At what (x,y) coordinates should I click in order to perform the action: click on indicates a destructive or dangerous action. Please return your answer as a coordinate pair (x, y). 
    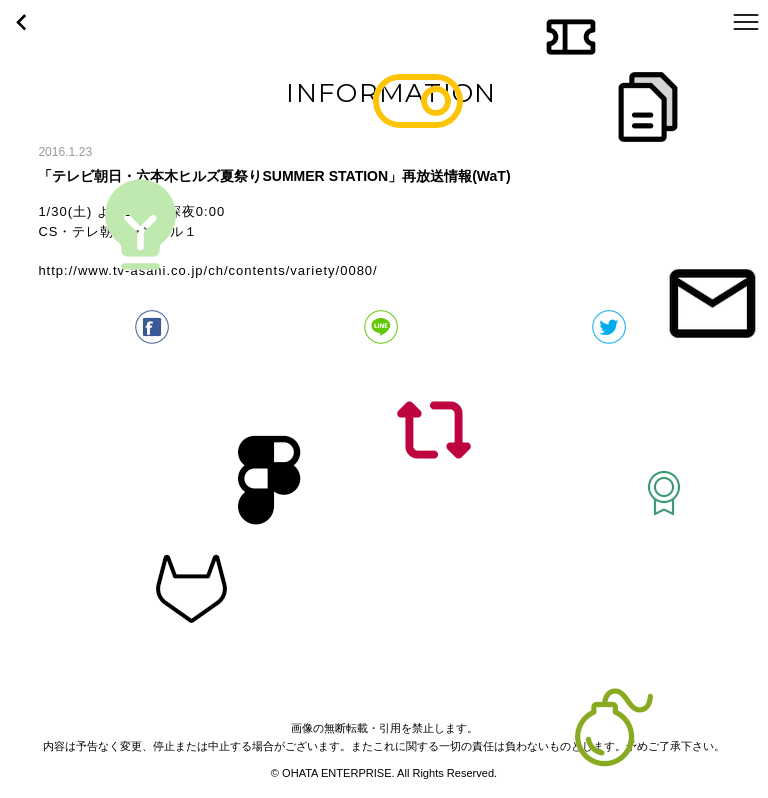
    Looking at the image, I should click on (610, 726).